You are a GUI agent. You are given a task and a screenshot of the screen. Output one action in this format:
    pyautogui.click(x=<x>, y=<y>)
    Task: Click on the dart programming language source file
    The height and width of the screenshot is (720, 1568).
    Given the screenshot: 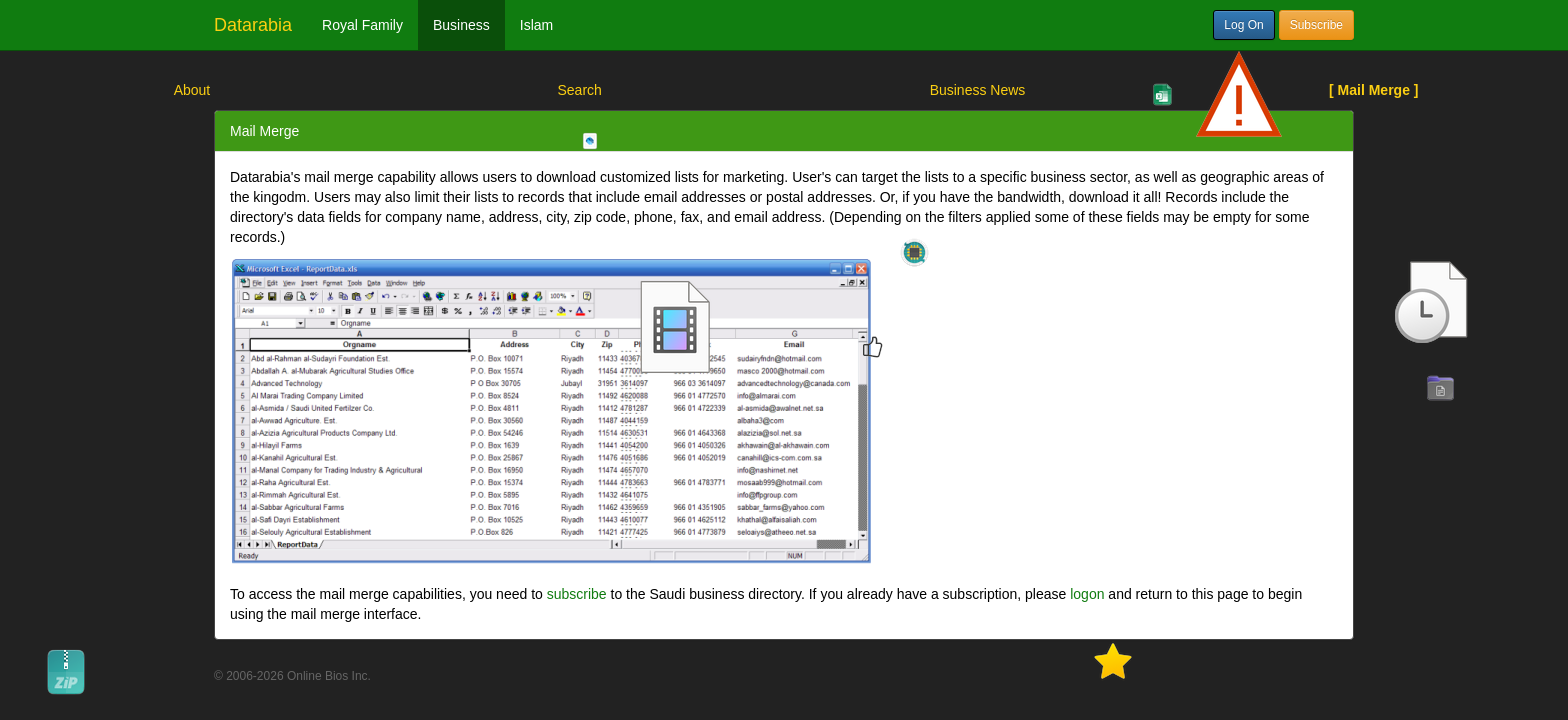 What is the action you would take?
    pyautogui.click(x=590, y=141)
    